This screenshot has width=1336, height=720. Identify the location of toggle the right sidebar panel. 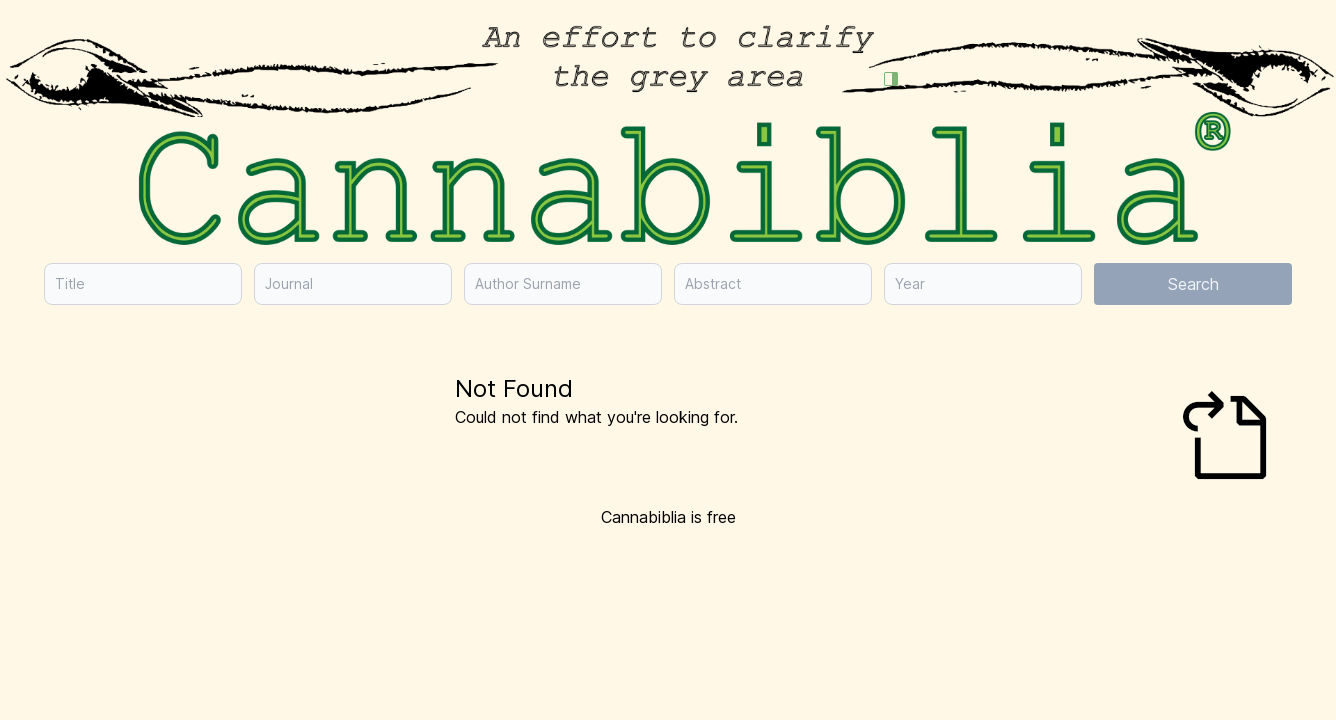
(891, 79).